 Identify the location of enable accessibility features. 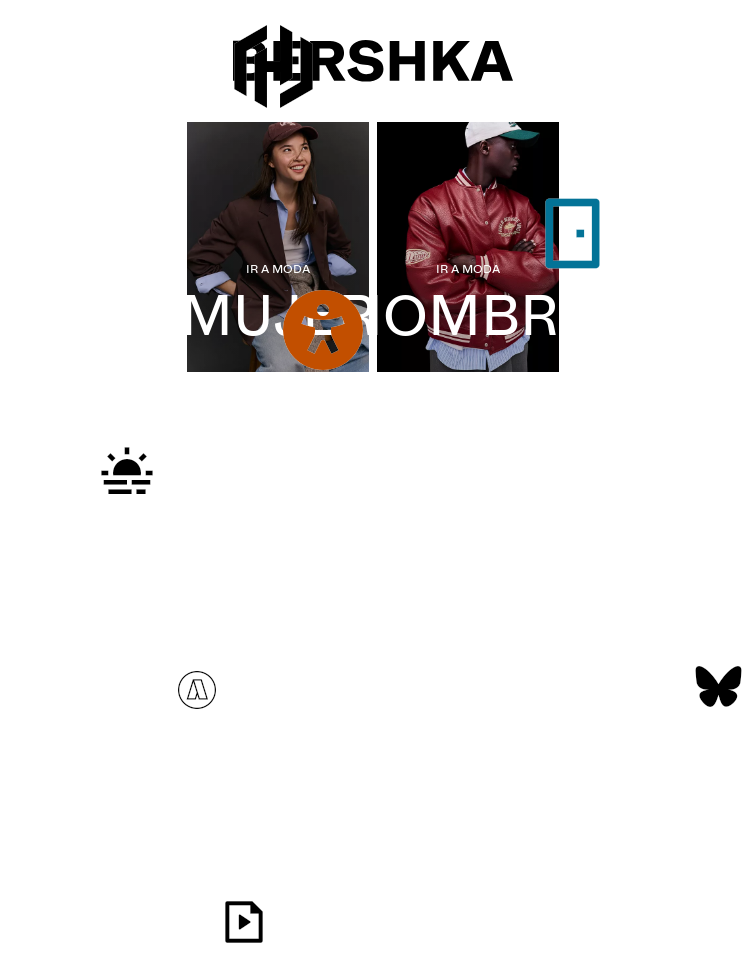
(323, 330).